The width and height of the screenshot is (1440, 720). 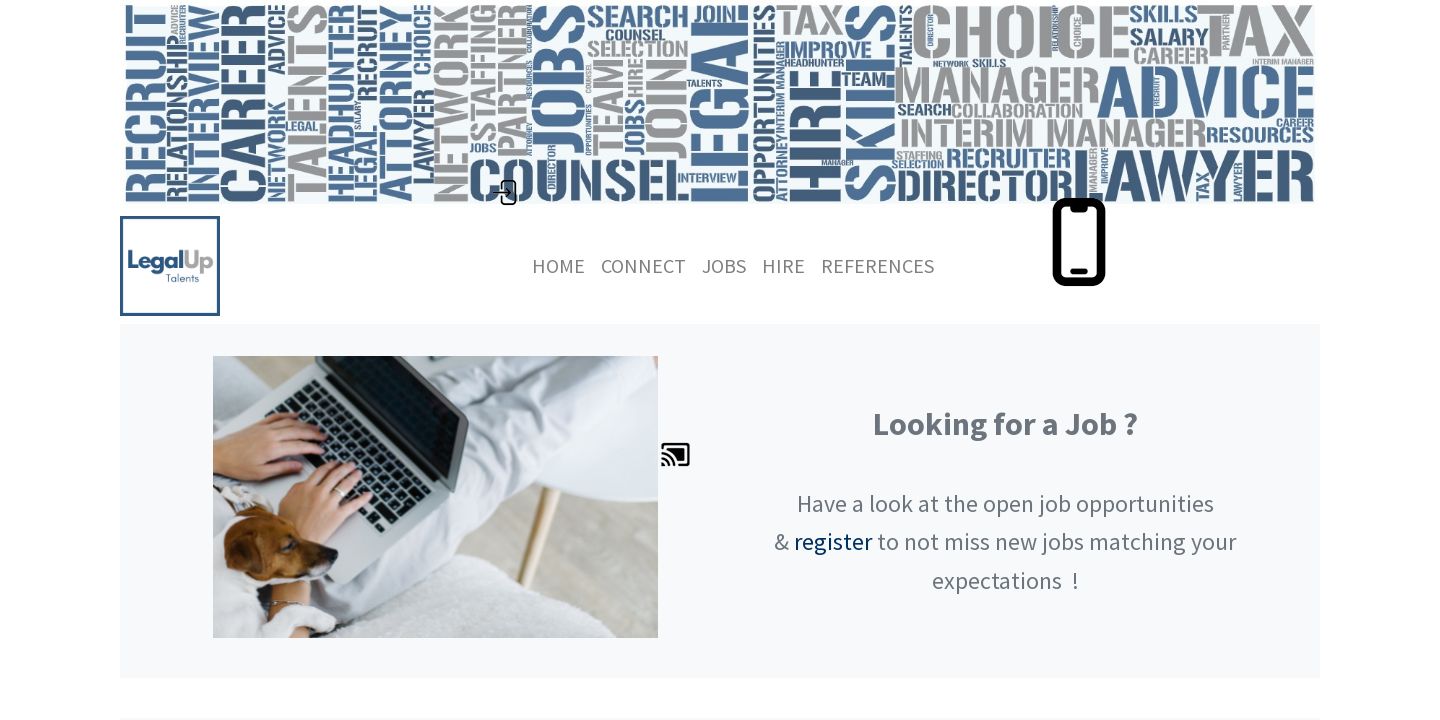 I want to click on indicates active connection to a casting device, so click(x=675, y=454).